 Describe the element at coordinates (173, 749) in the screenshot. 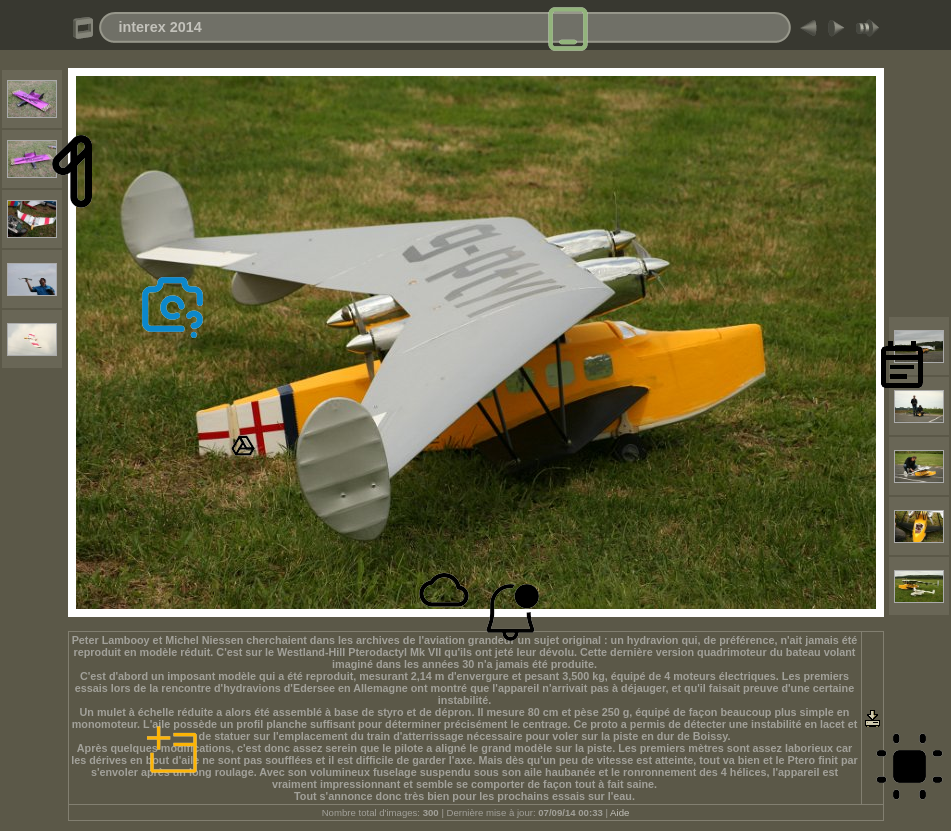

I see `open a new empty window` at that location.